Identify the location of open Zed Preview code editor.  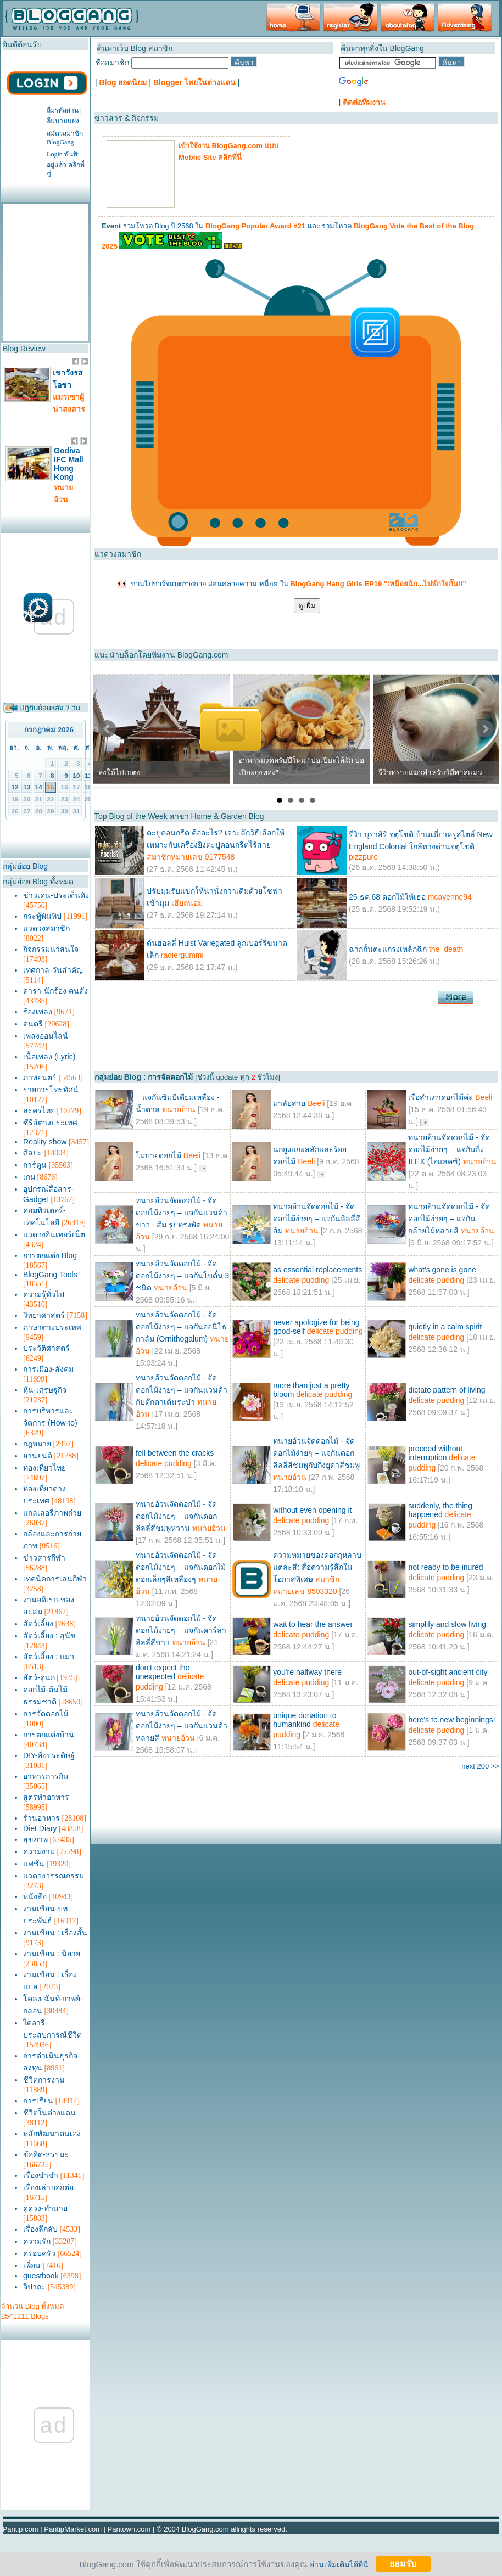
(375, 332).